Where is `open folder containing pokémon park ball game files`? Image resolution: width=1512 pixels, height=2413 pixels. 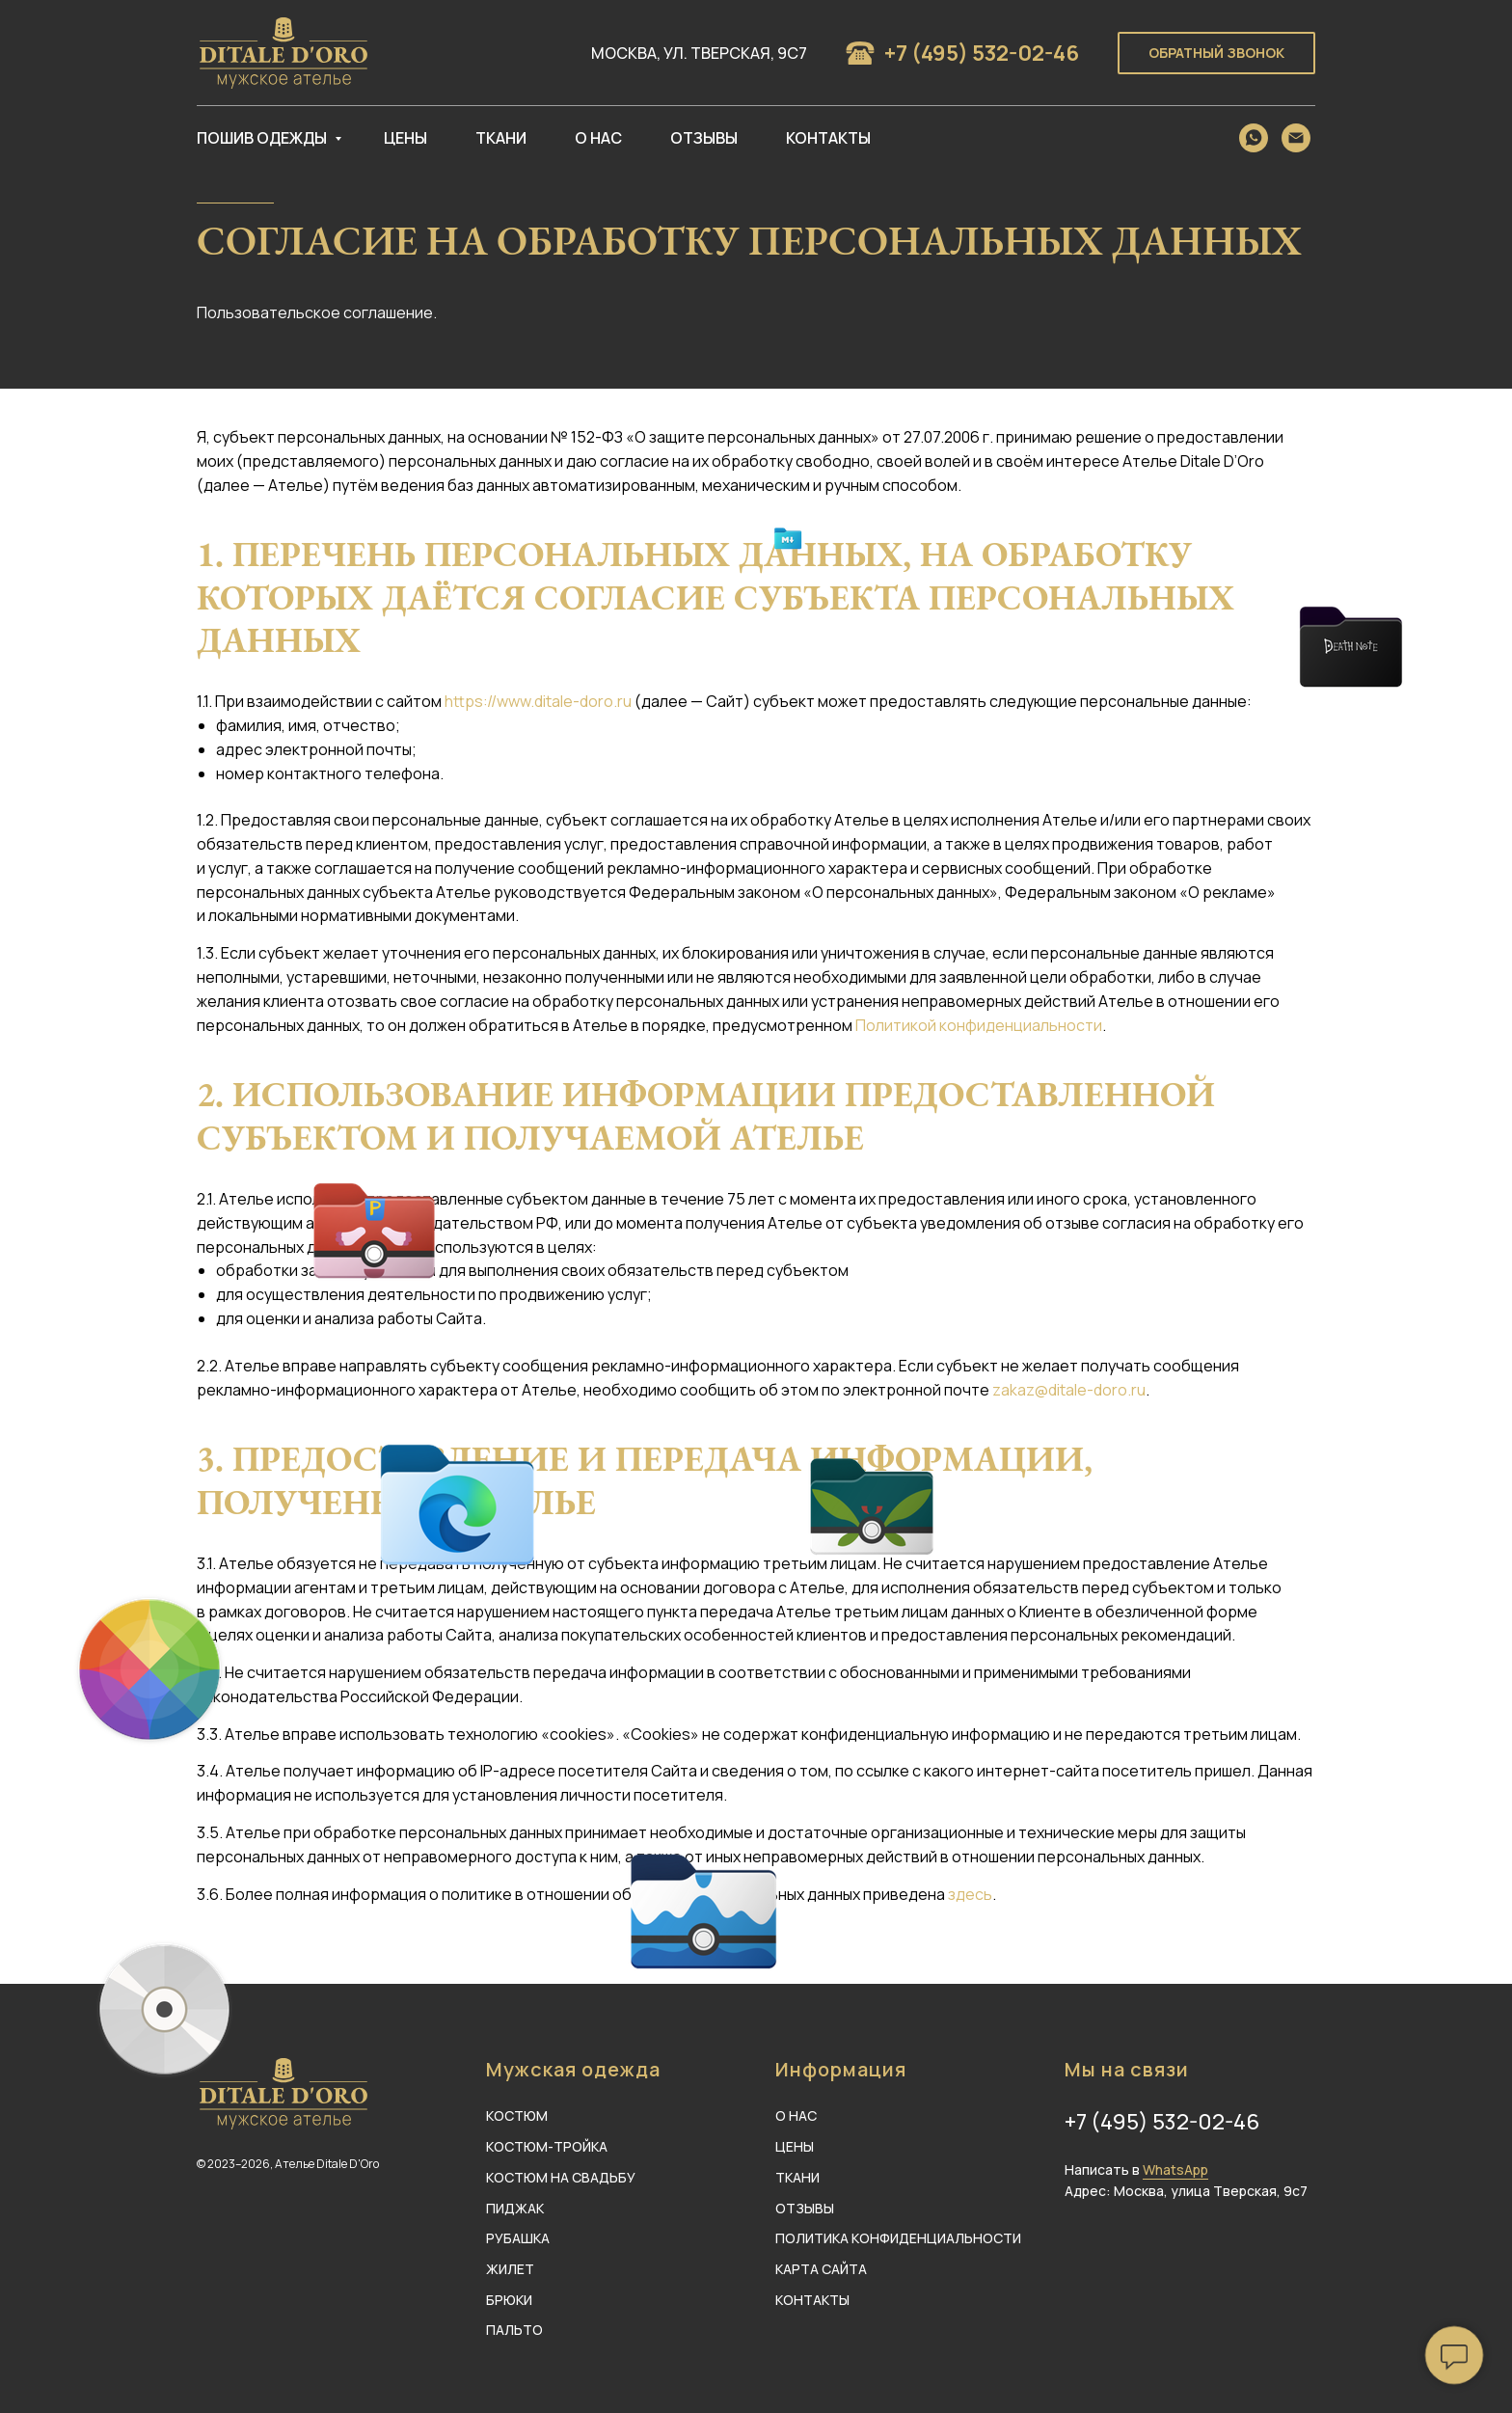
open folder containing pokémon park ball game files is located at coordinates (871, 1509).